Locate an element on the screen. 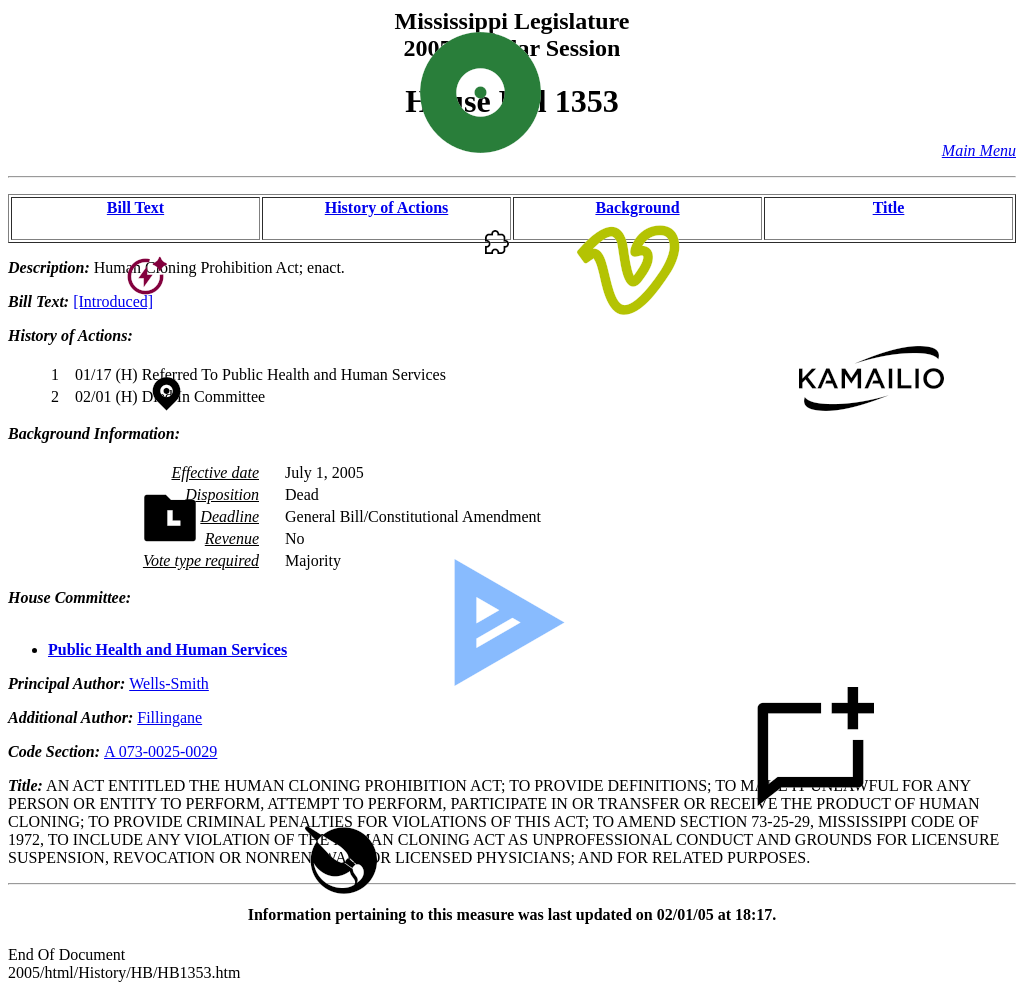  kamailio SIP server logo is located at coordinates (871, 378).